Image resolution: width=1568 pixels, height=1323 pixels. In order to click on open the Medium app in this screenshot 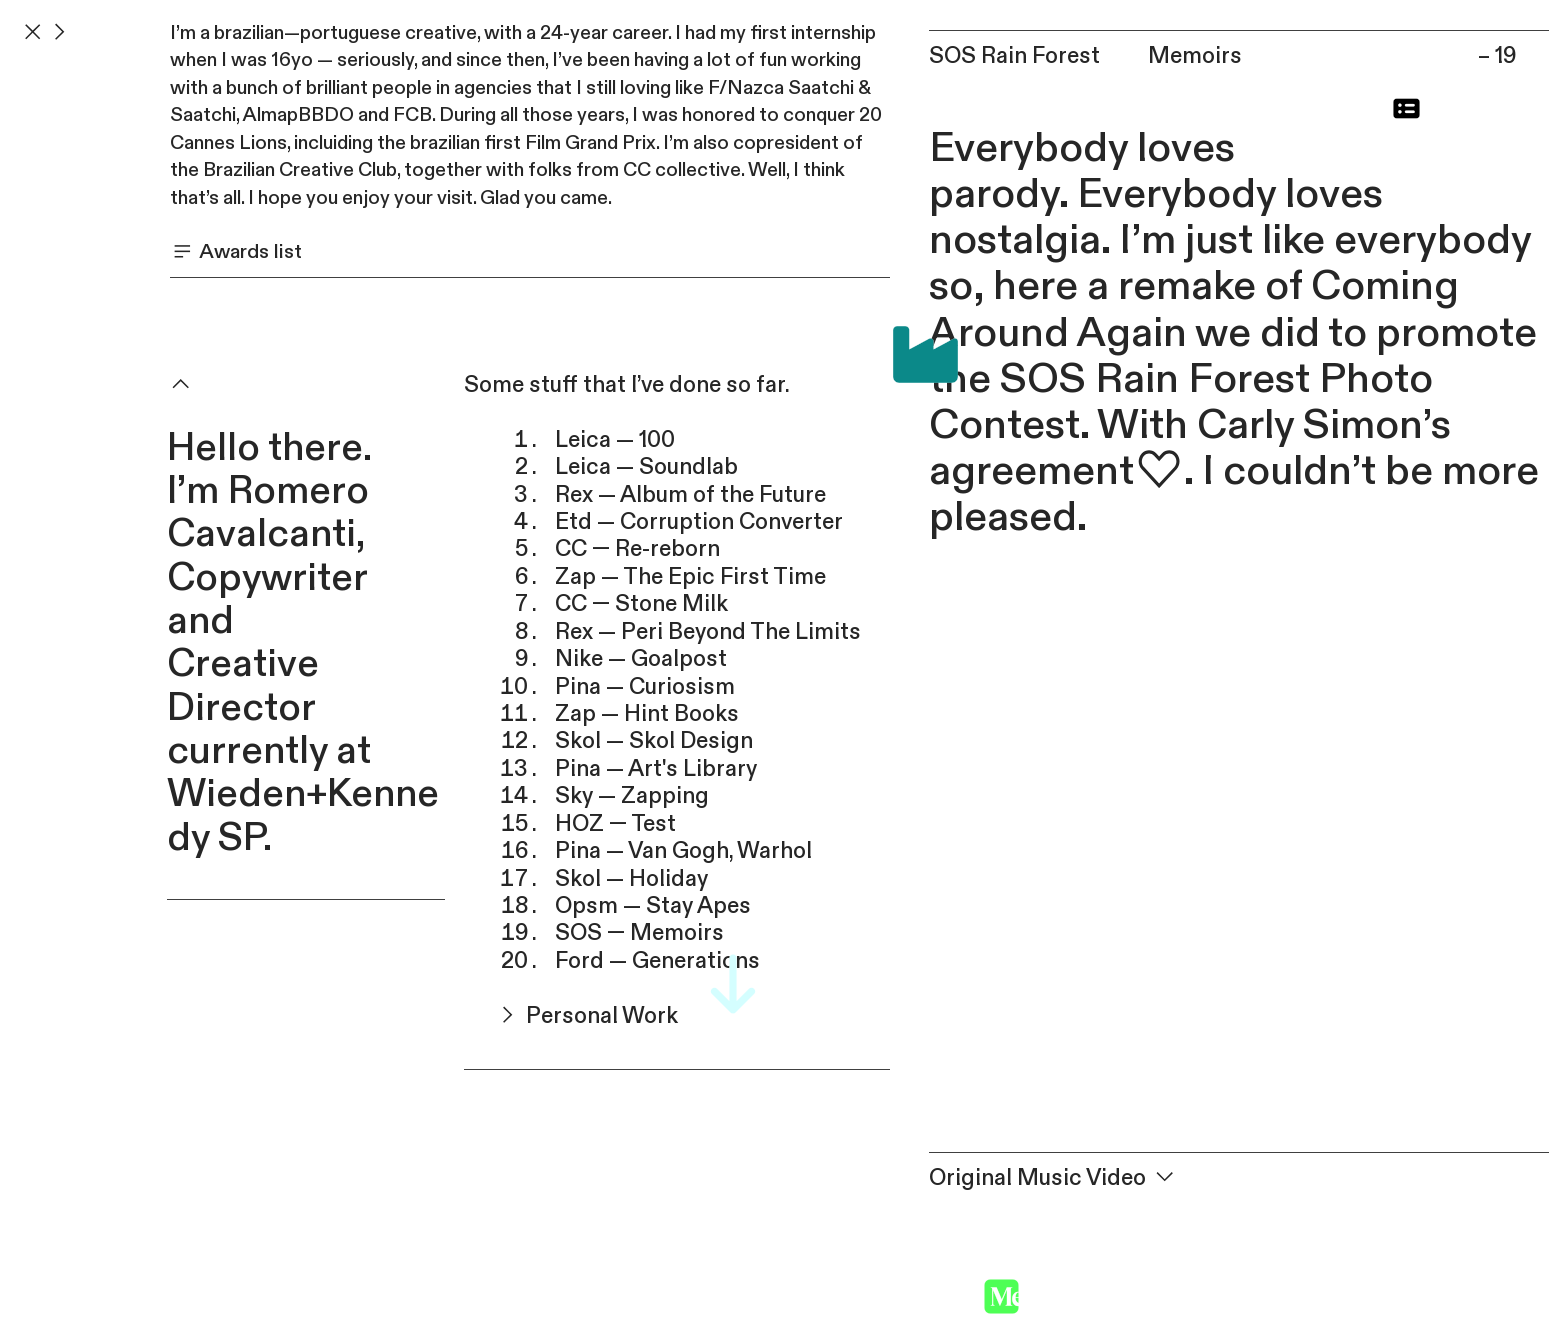, I will do `click(1001, 1296)`.